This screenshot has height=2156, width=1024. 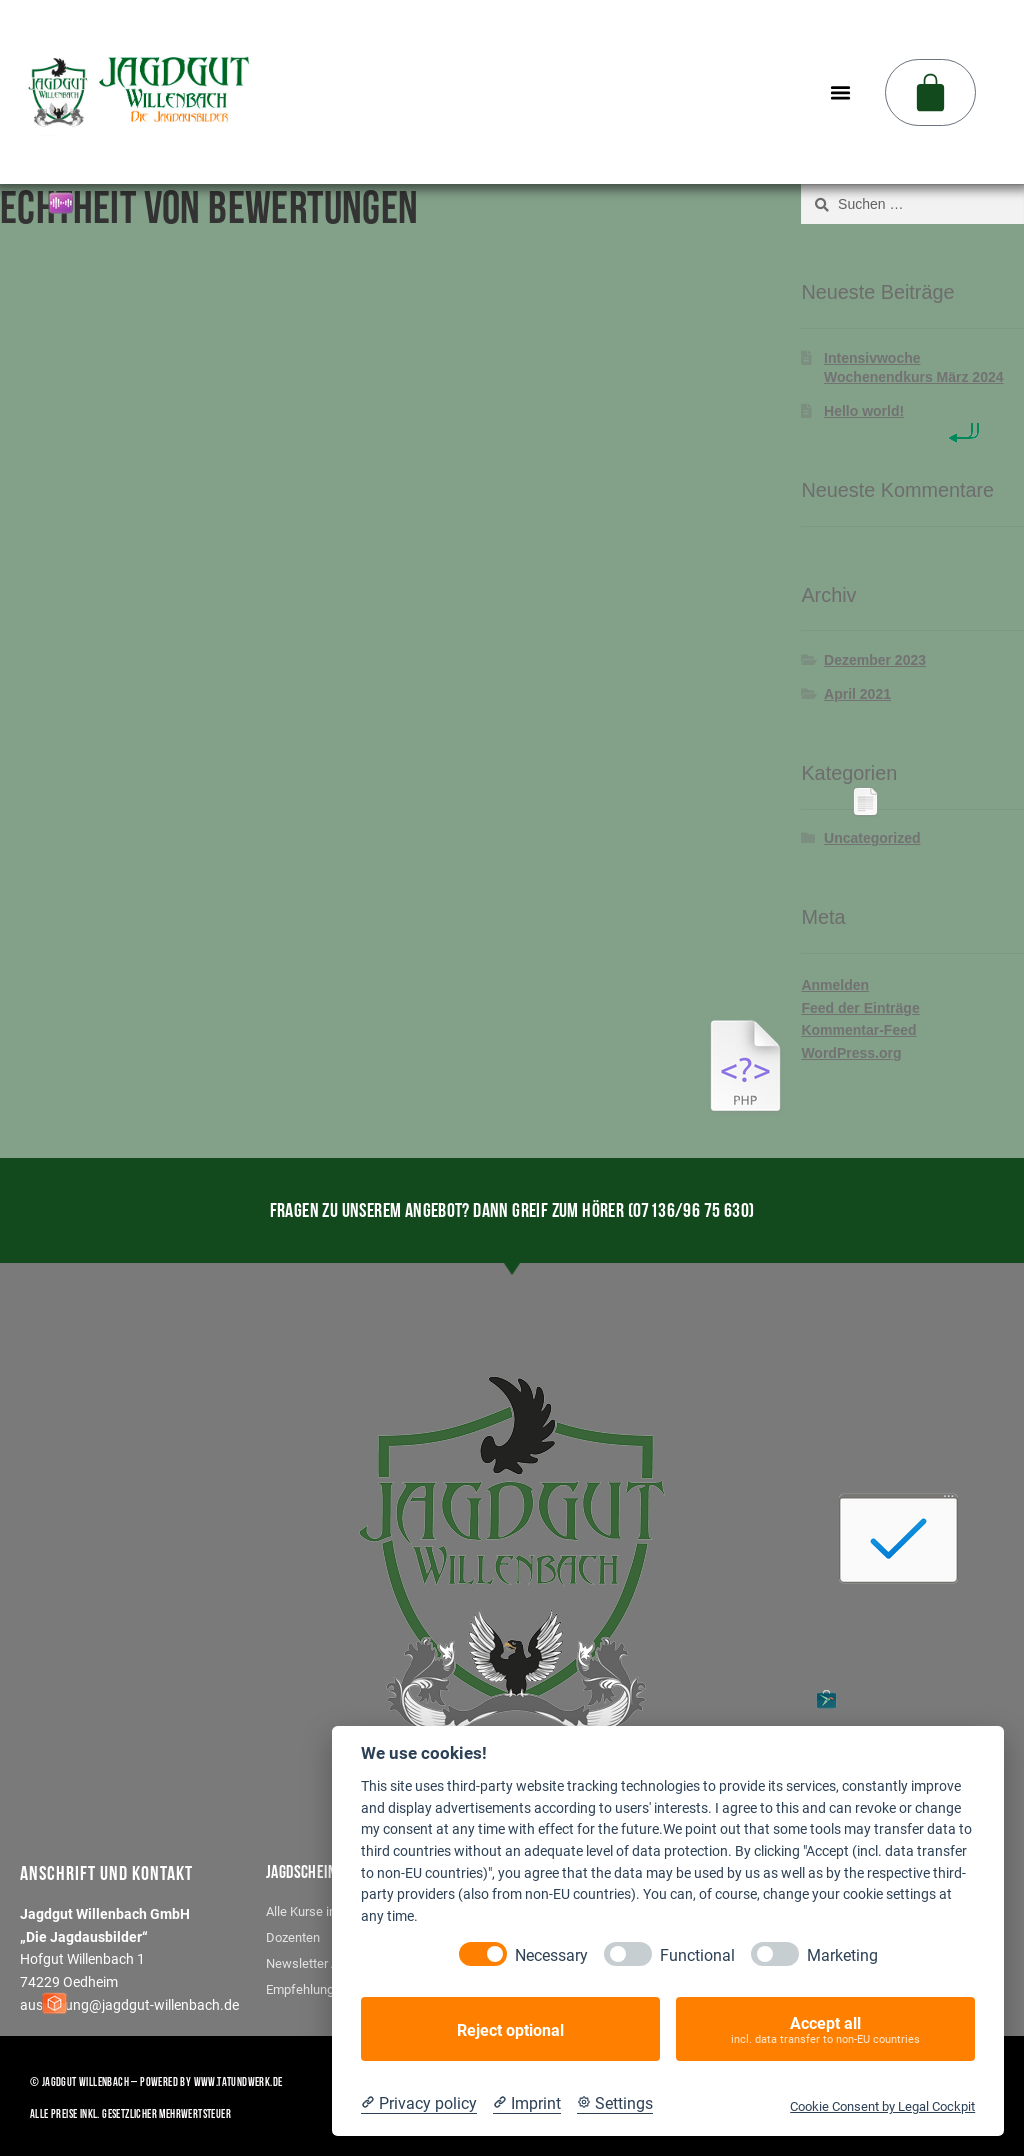 What do you see at coordinates (745, 1067) in the screenshot?
I see `a PHP source code file` at bounding box center [745, 1067].